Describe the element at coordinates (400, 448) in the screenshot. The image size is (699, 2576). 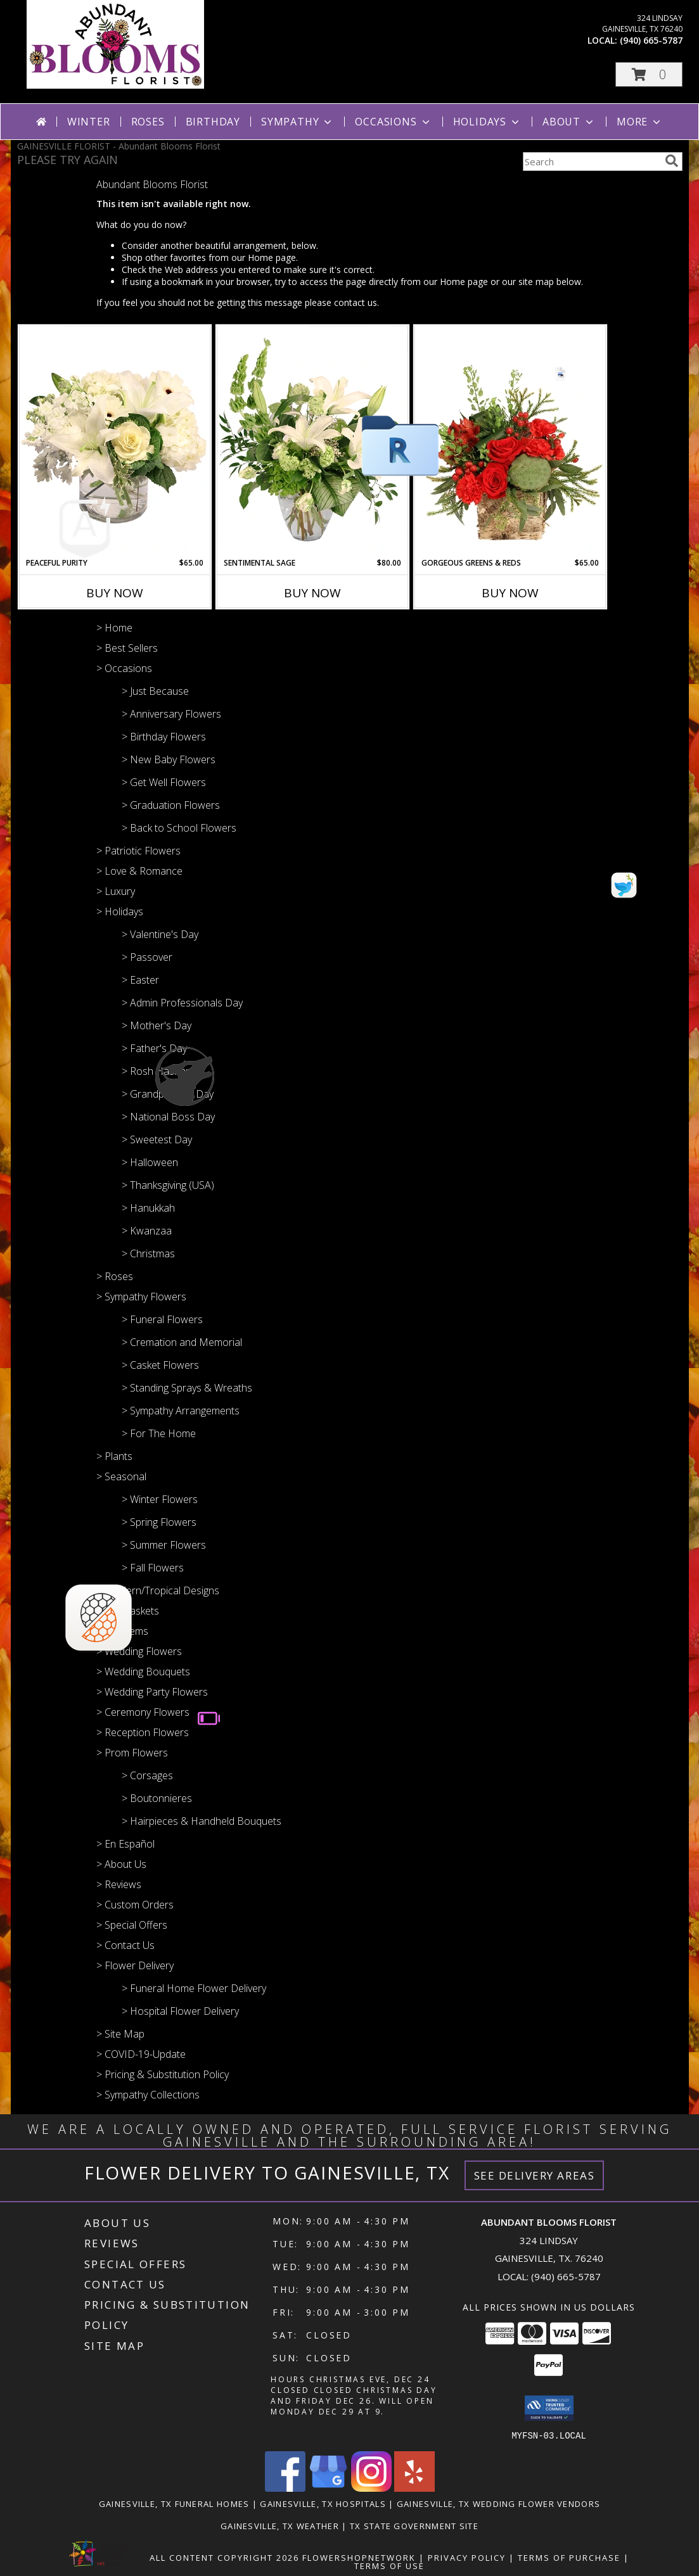
I see `folder containing Autodesk Revit project files` at that location.